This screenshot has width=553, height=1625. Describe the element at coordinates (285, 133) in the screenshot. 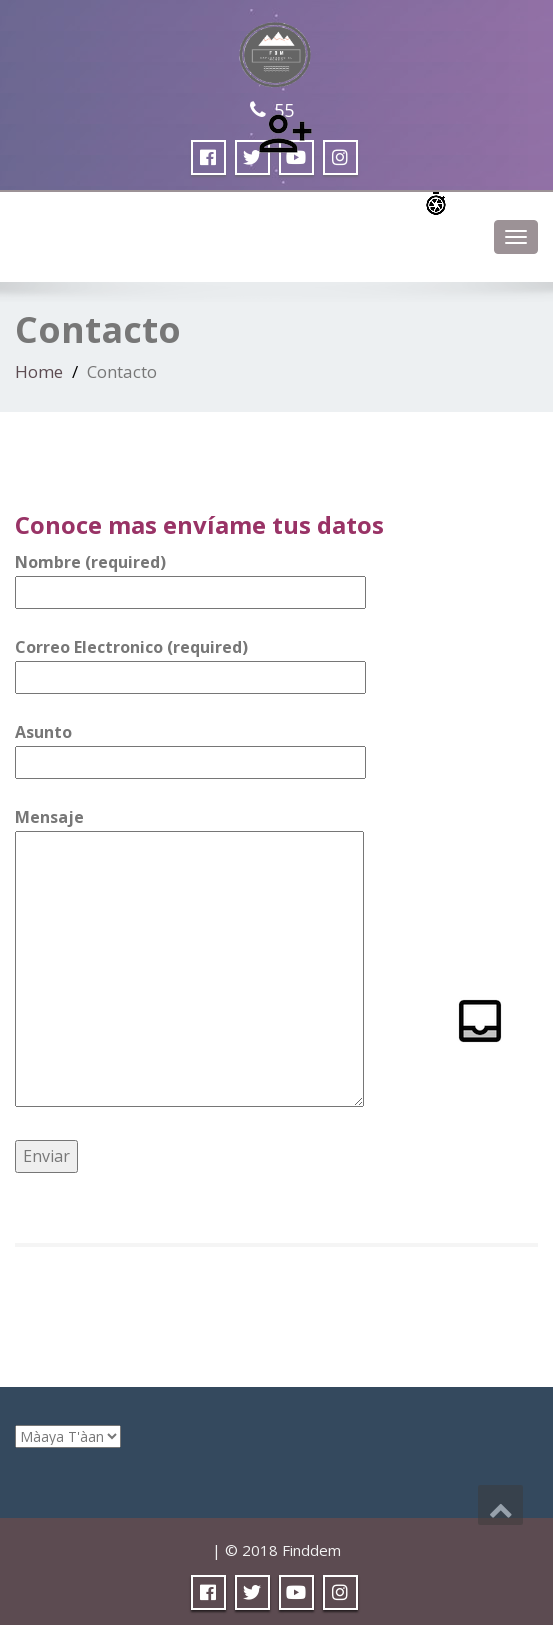

I see `add a new contact` at that location.